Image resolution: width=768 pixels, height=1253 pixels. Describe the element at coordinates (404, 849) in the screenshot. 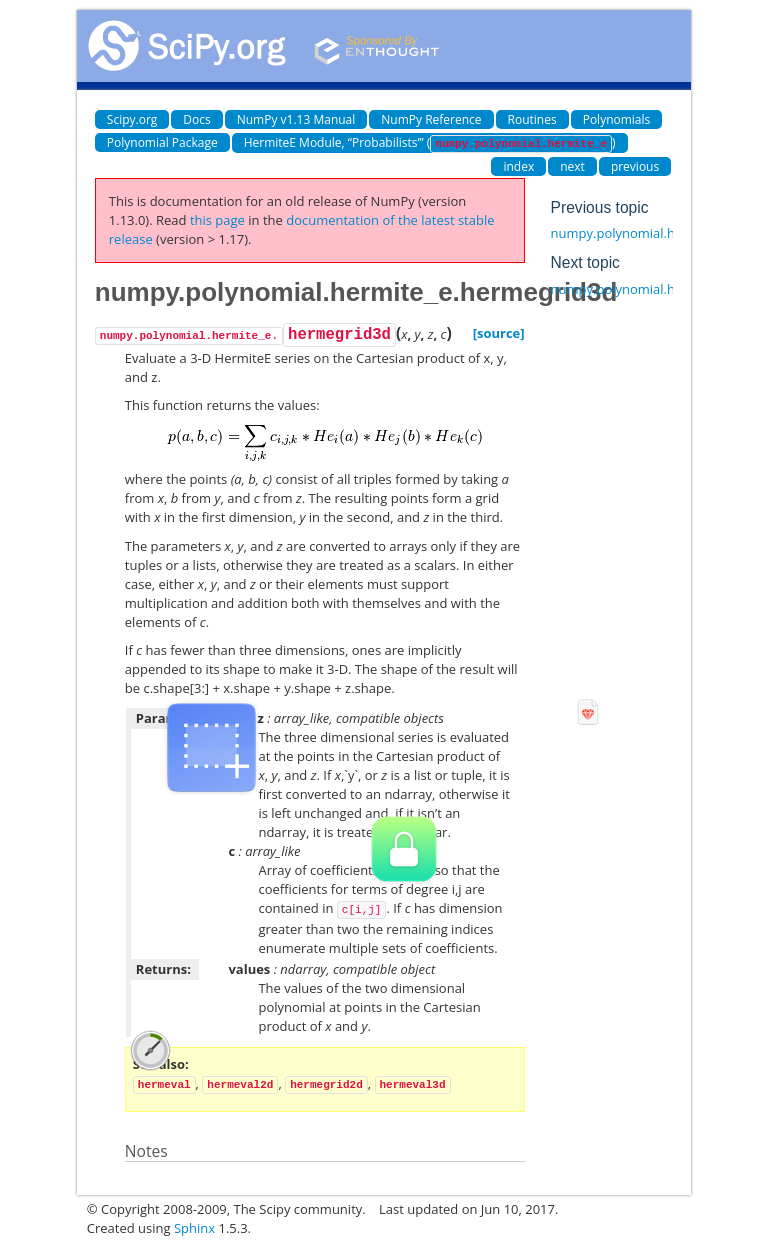

I see `lock your screen` at that location.